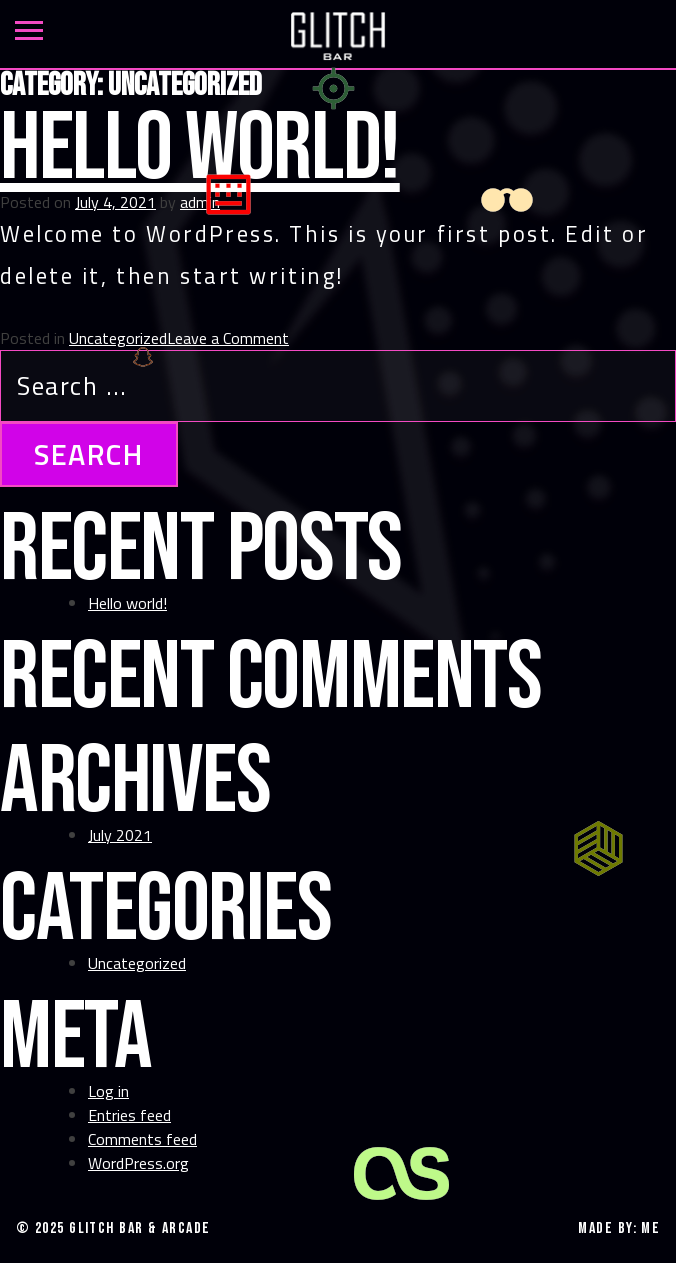 This screenshot has height=1263, width=676. What do you see at coordinates (507, 200) in the screenshot?
I see `enable reading mode` at bounding box center [507, 200].